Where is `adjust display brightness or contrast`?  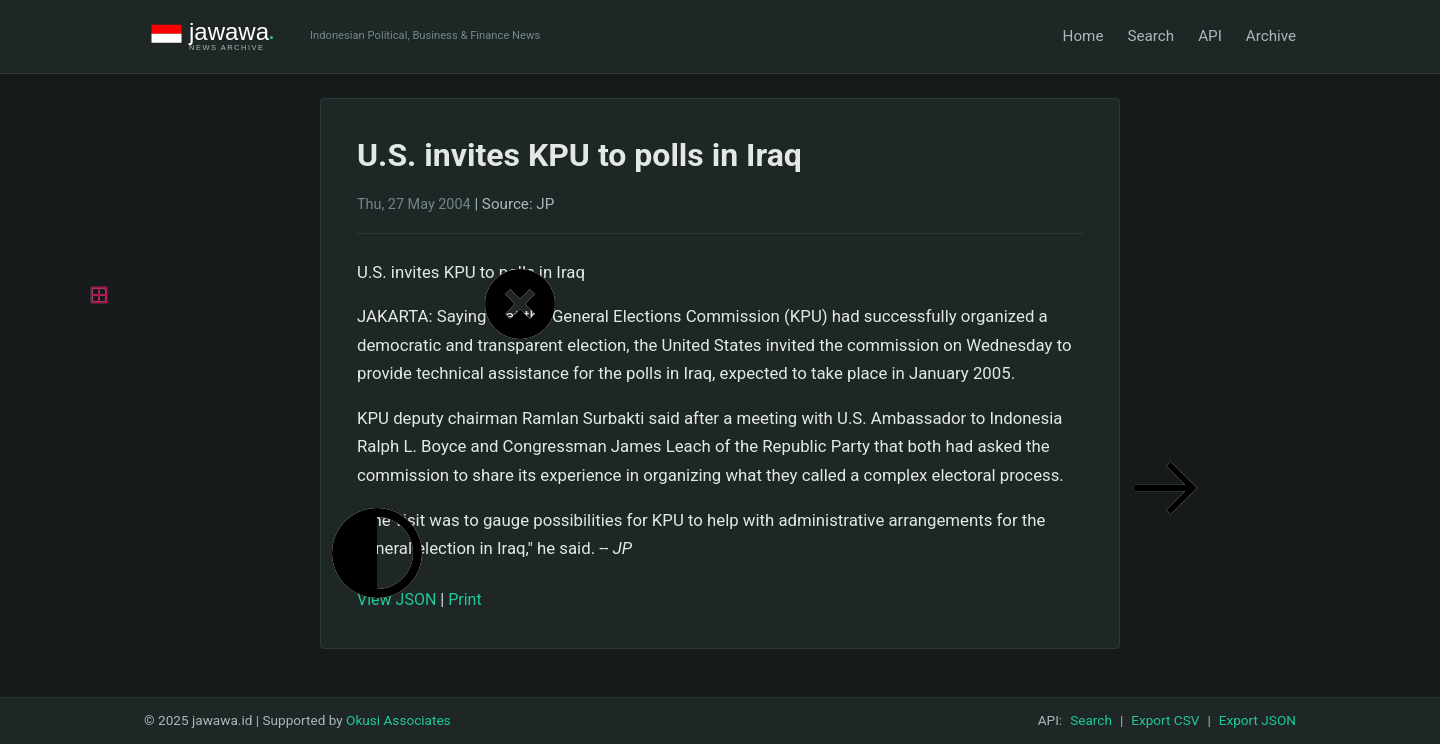
adjust display brightness or contrast is located at coordinates (377, 553).